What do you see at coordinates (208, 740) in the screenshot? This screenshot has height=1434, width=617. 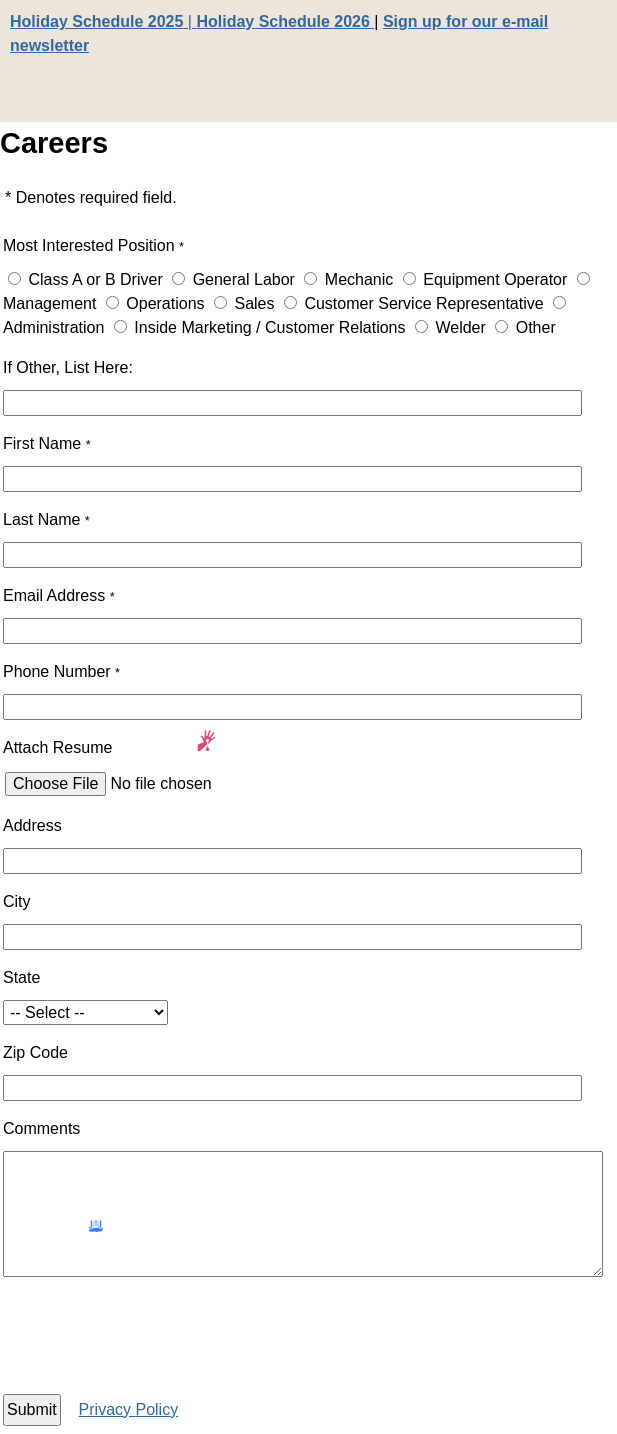 I see `indicates a stigmata or sacred wound status effect` at bounding box center [208, 740].